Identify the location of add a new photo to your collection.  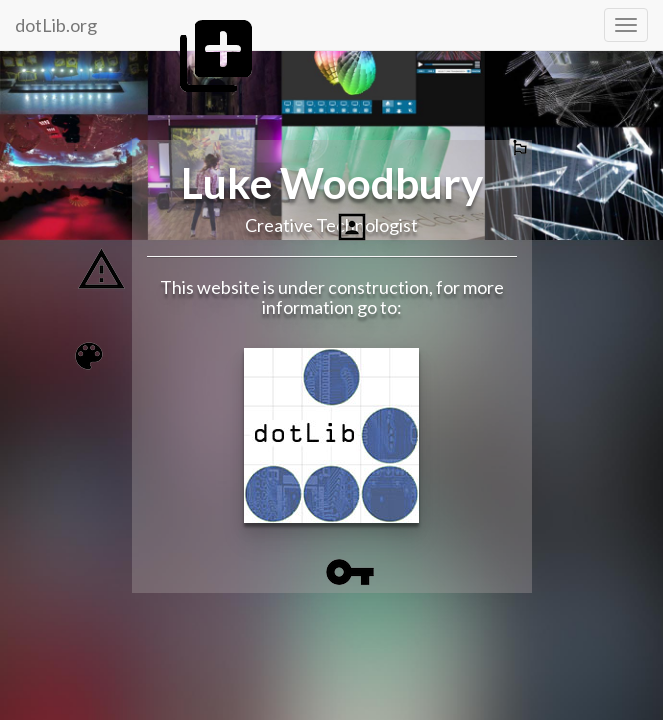
(216, 56).